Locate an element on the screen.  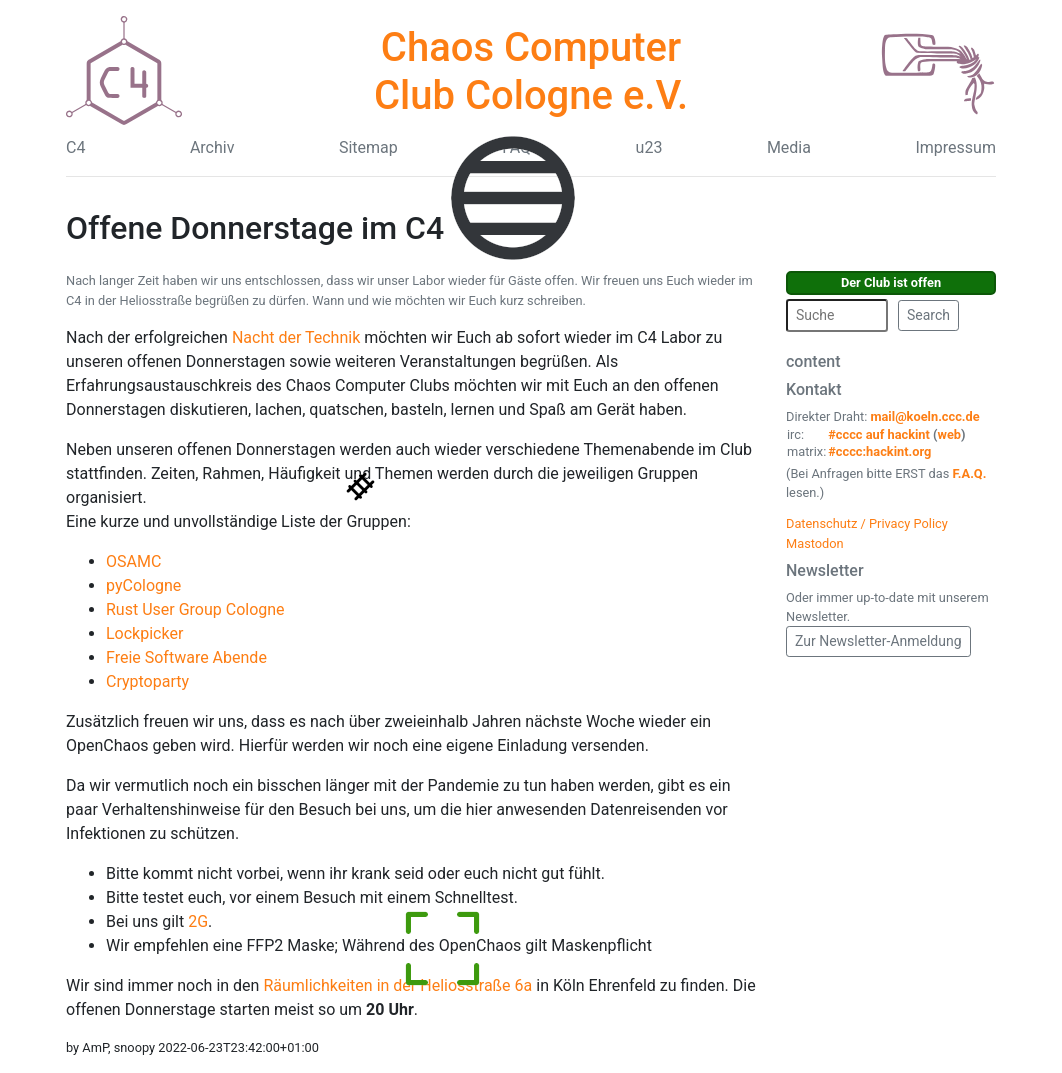
expand to fullscreen mode is located at coordinates (442, 948).